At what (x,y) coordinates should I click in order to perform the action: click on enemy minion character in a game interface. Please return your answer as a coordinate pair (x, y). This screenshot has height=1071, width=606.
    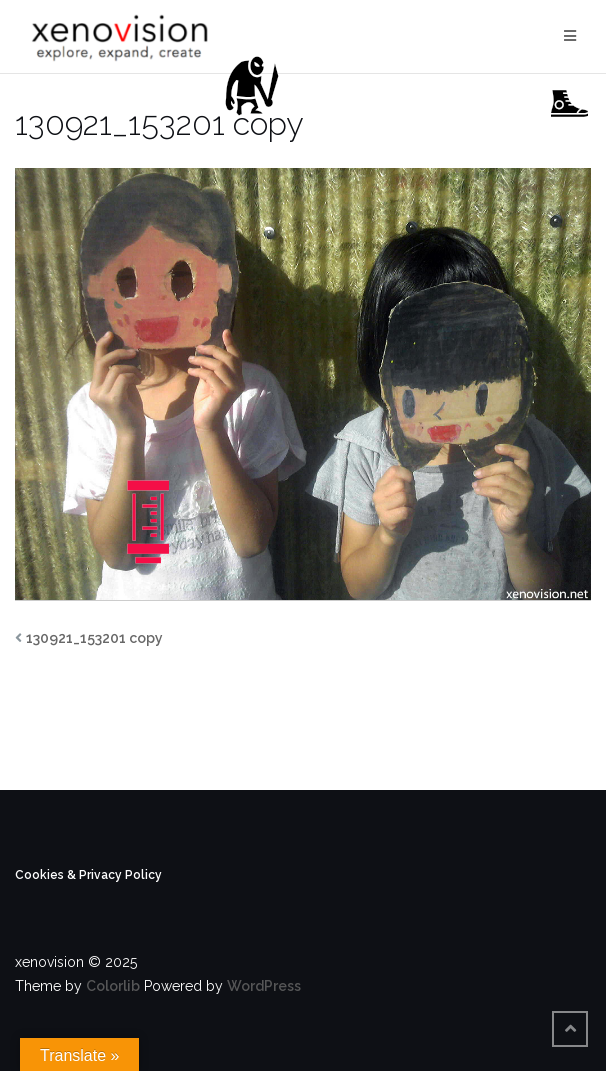
    Looking at the image, I should click on (252, 86).